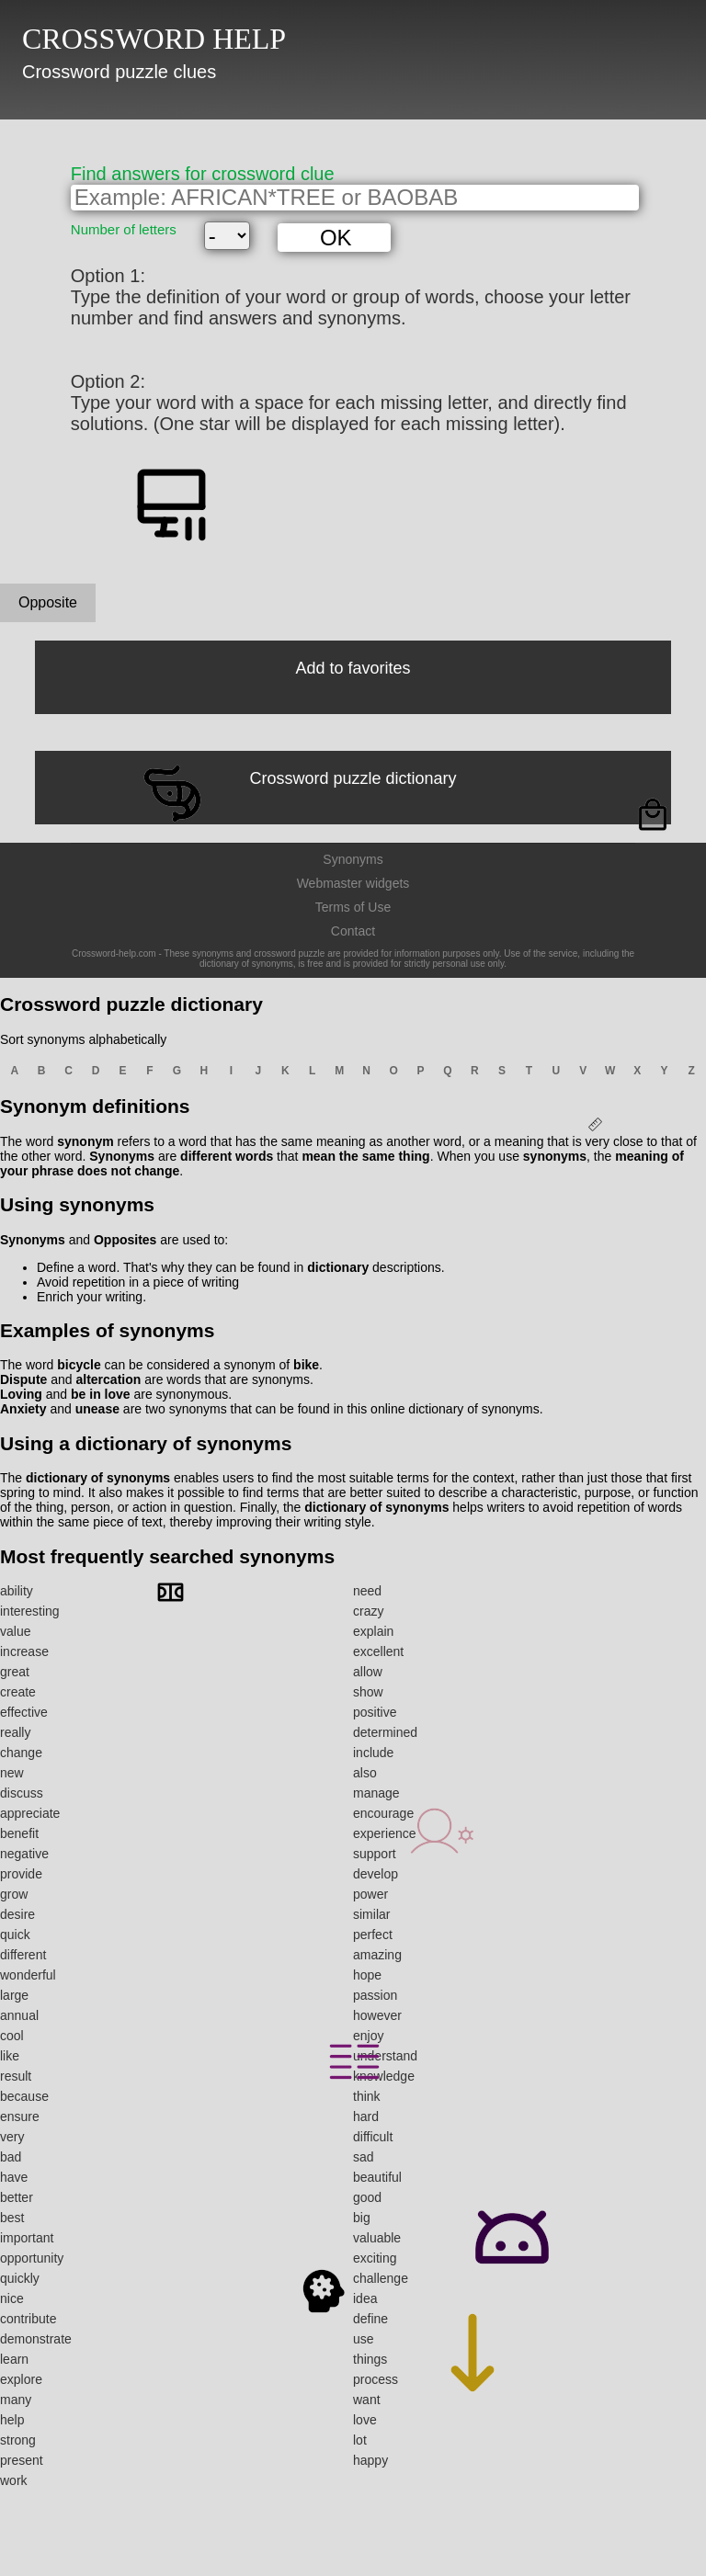 The width and height of the screenshot is (706, 2576). Describe the element at coordinates (595, 1124) in the screenshot. I see `access measurement tools` at that location.